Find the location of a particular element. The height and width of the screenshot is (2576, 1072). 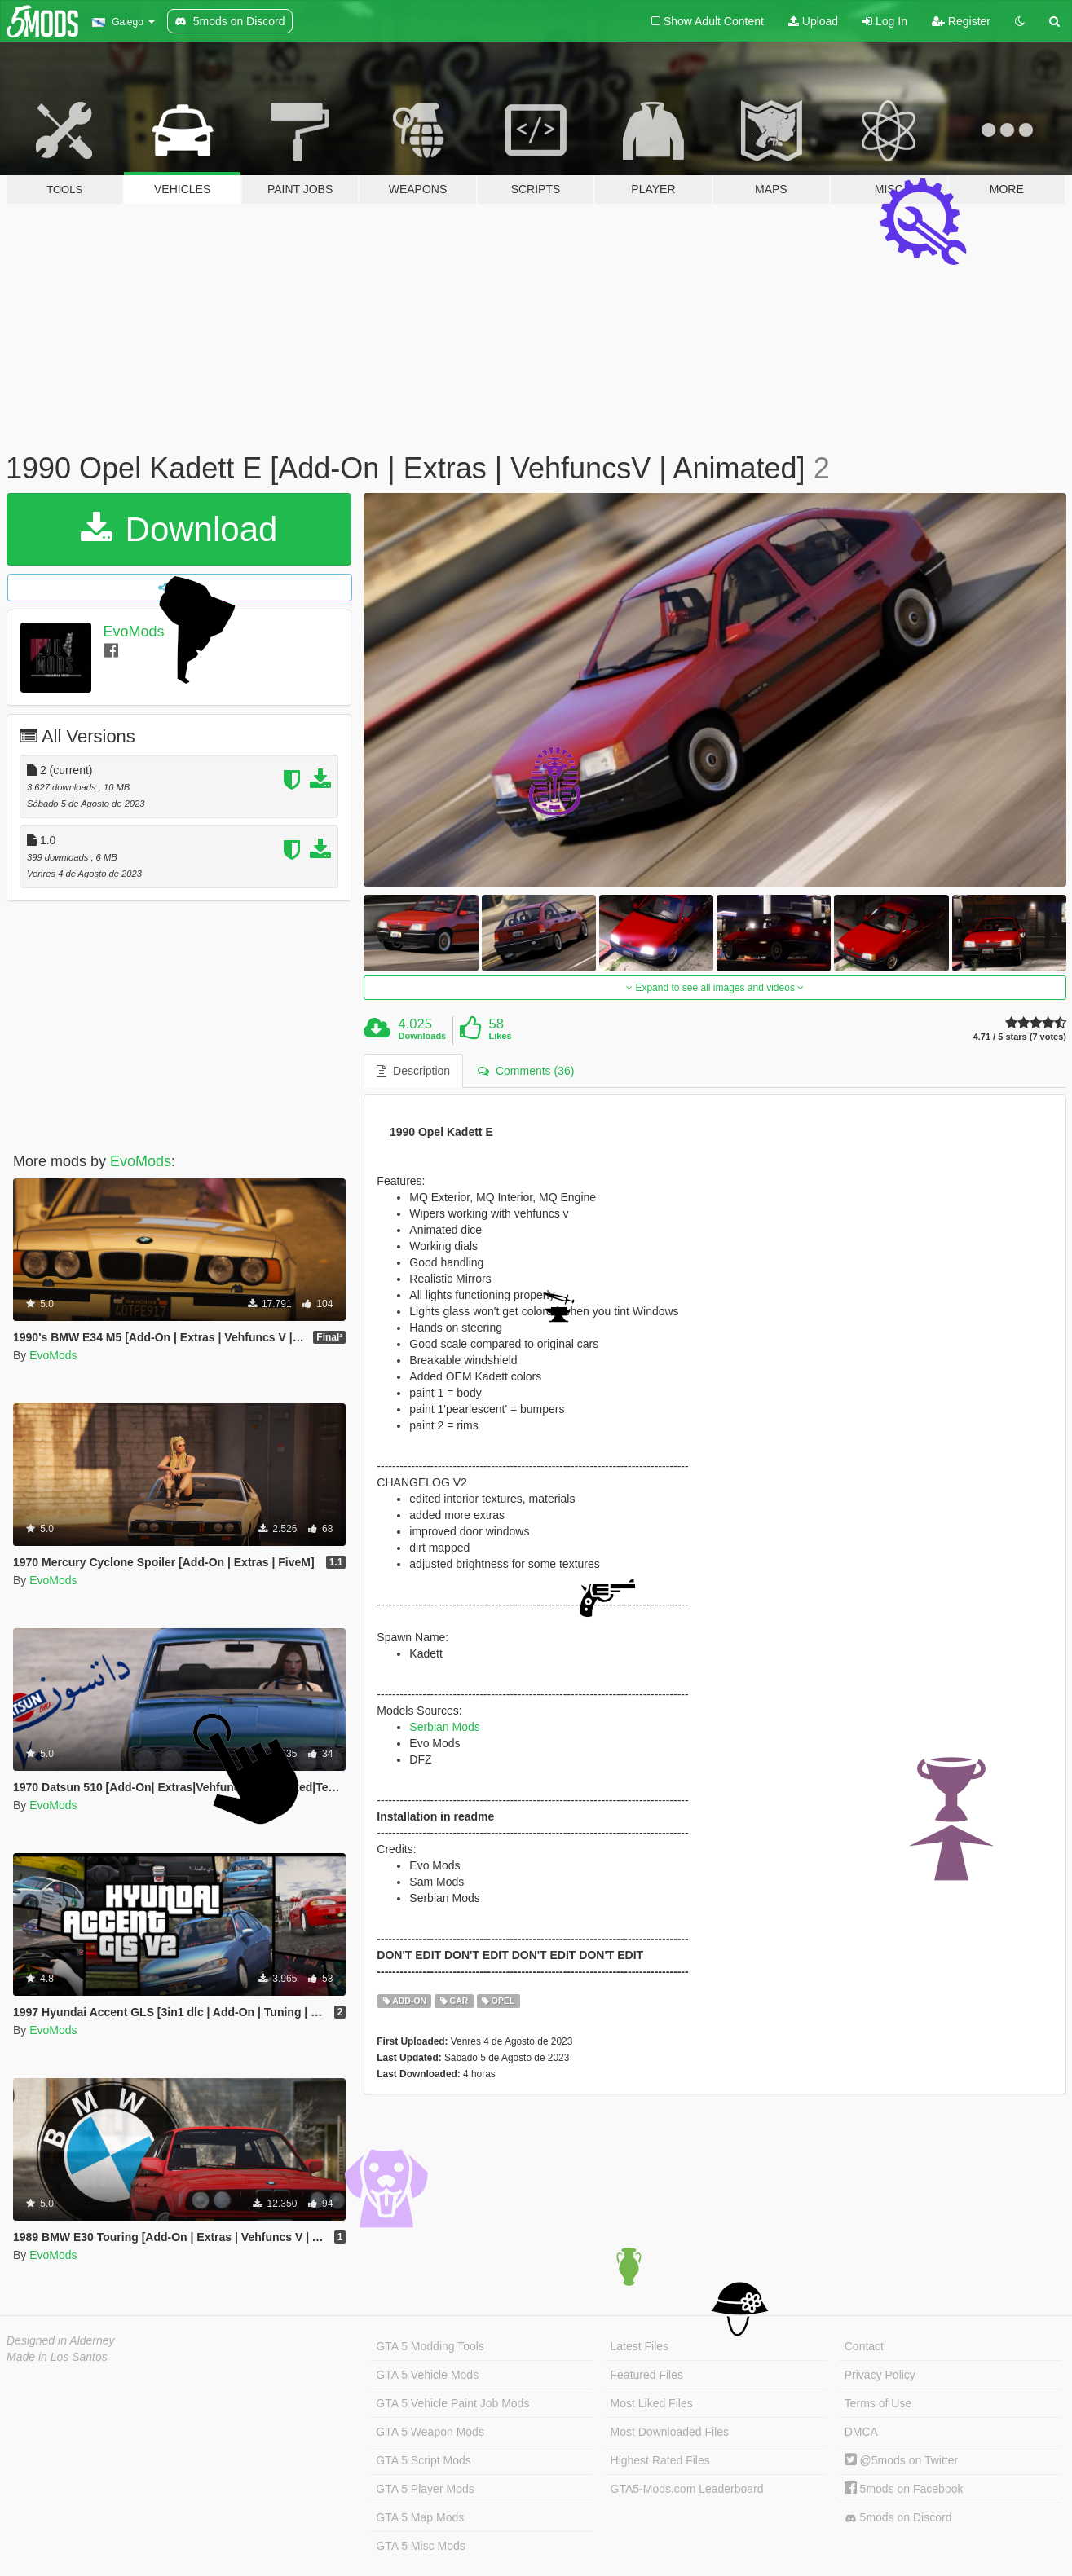

browse ancient or historical artifacts is located at coordinates (629, 2266).